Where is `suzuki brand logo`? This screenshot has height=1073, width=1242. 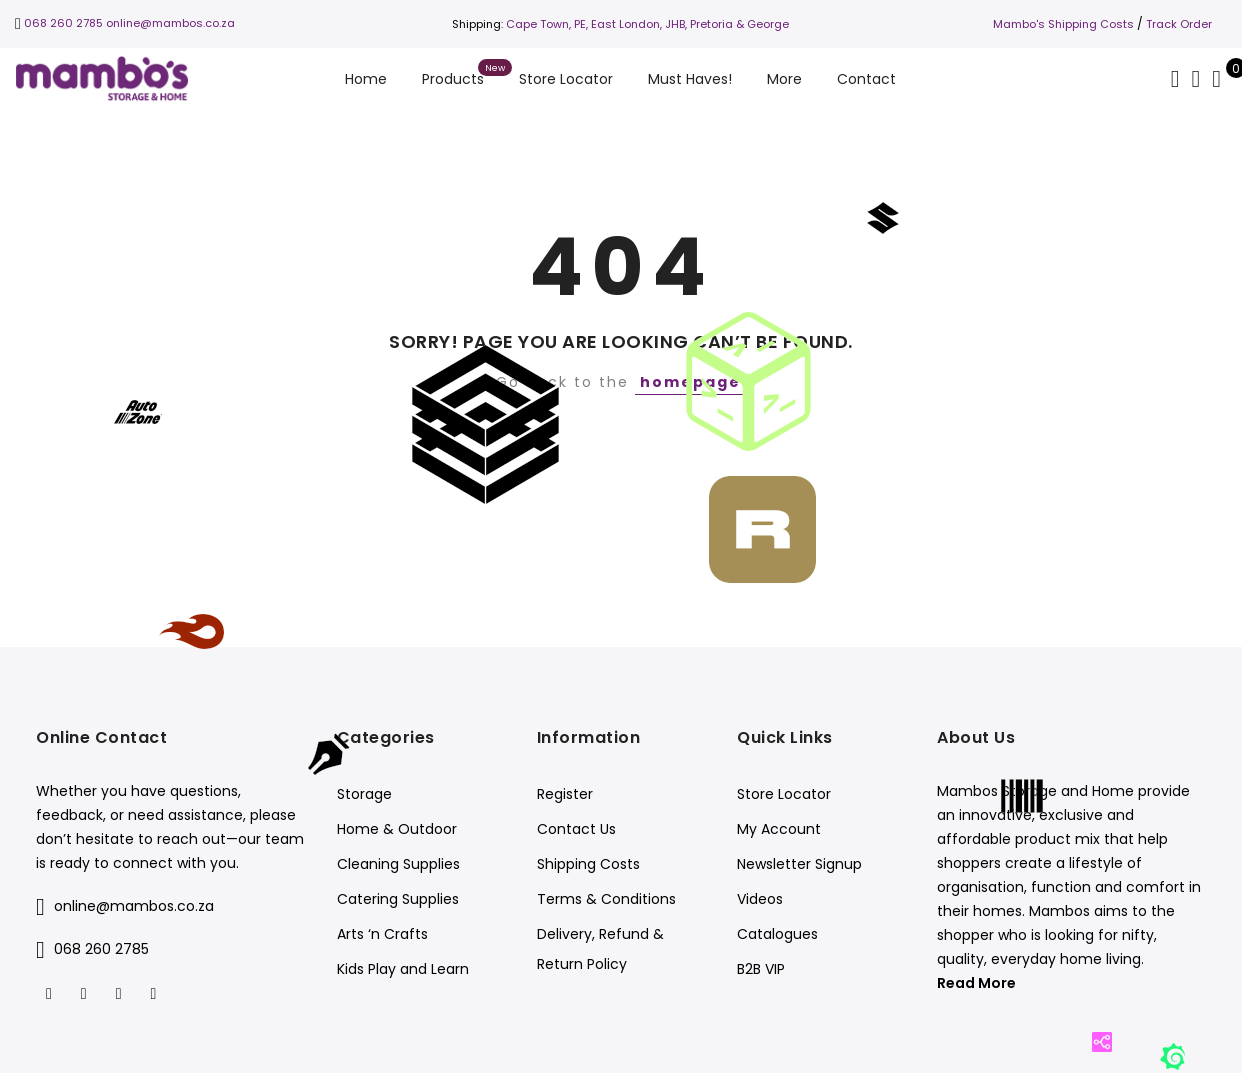 suzuki brand logo is located at coordinates (883, 218).